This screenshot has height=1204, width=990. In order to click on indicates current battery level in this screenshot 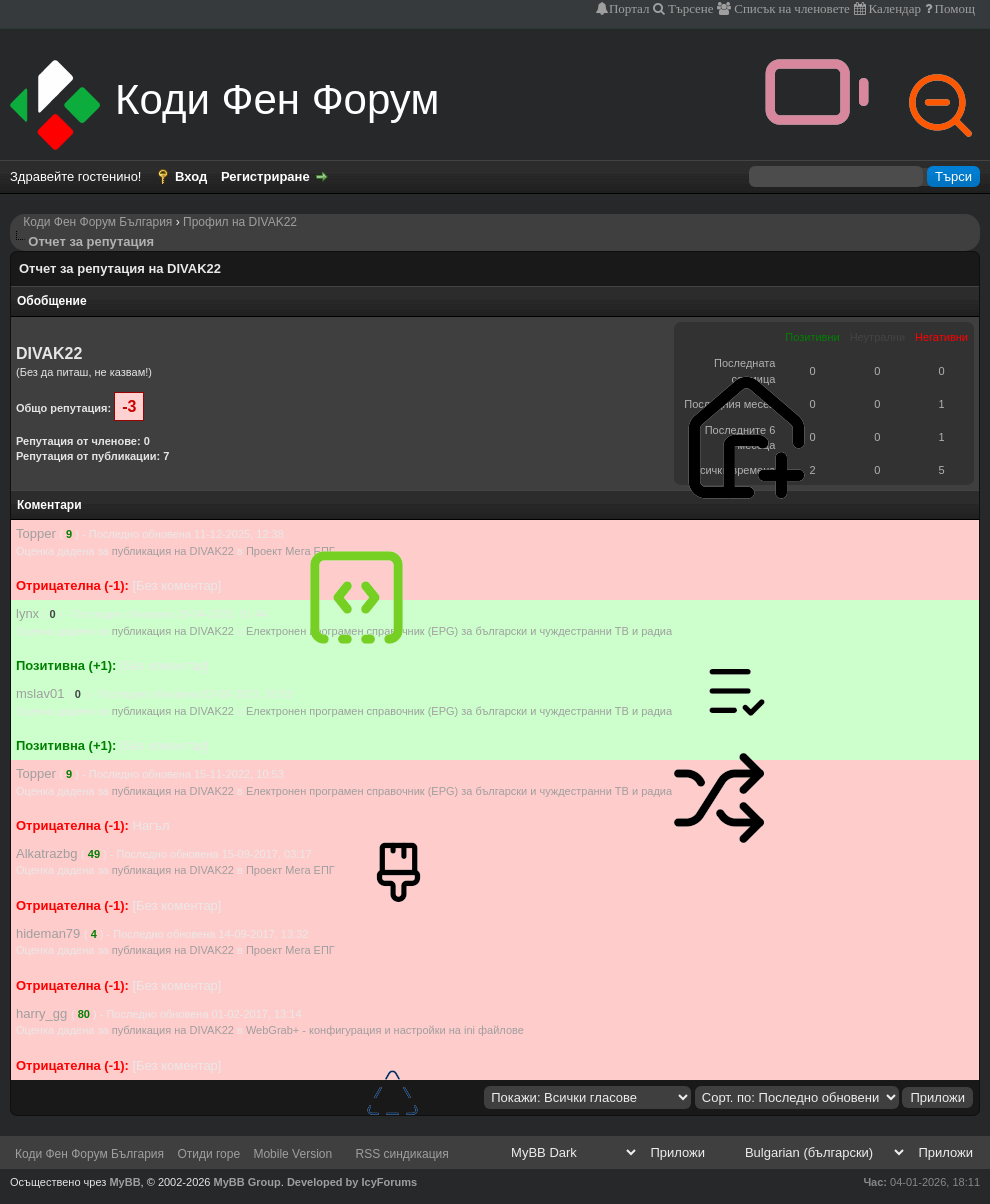, I will do `click(817, 92)`.